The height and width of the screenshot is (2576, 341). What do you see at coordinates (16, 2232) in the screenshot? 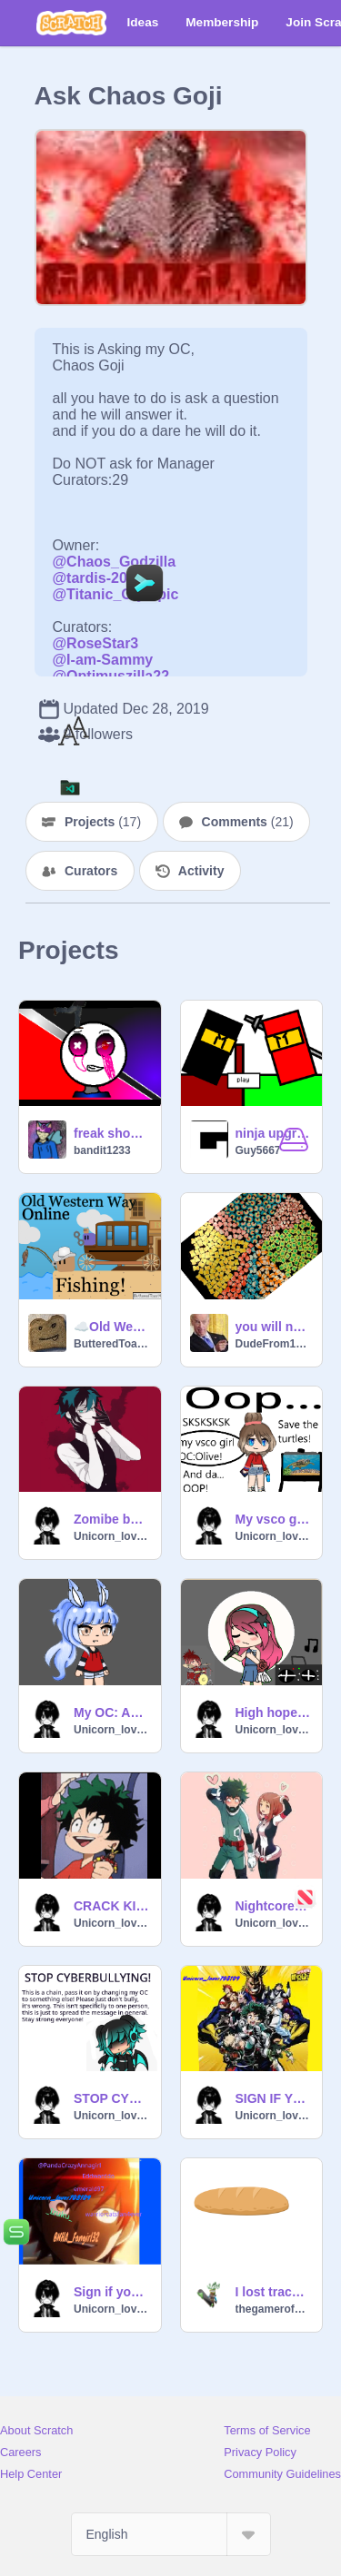
I see `open wps spreadsheets application` at bounding box center [16, 2232].